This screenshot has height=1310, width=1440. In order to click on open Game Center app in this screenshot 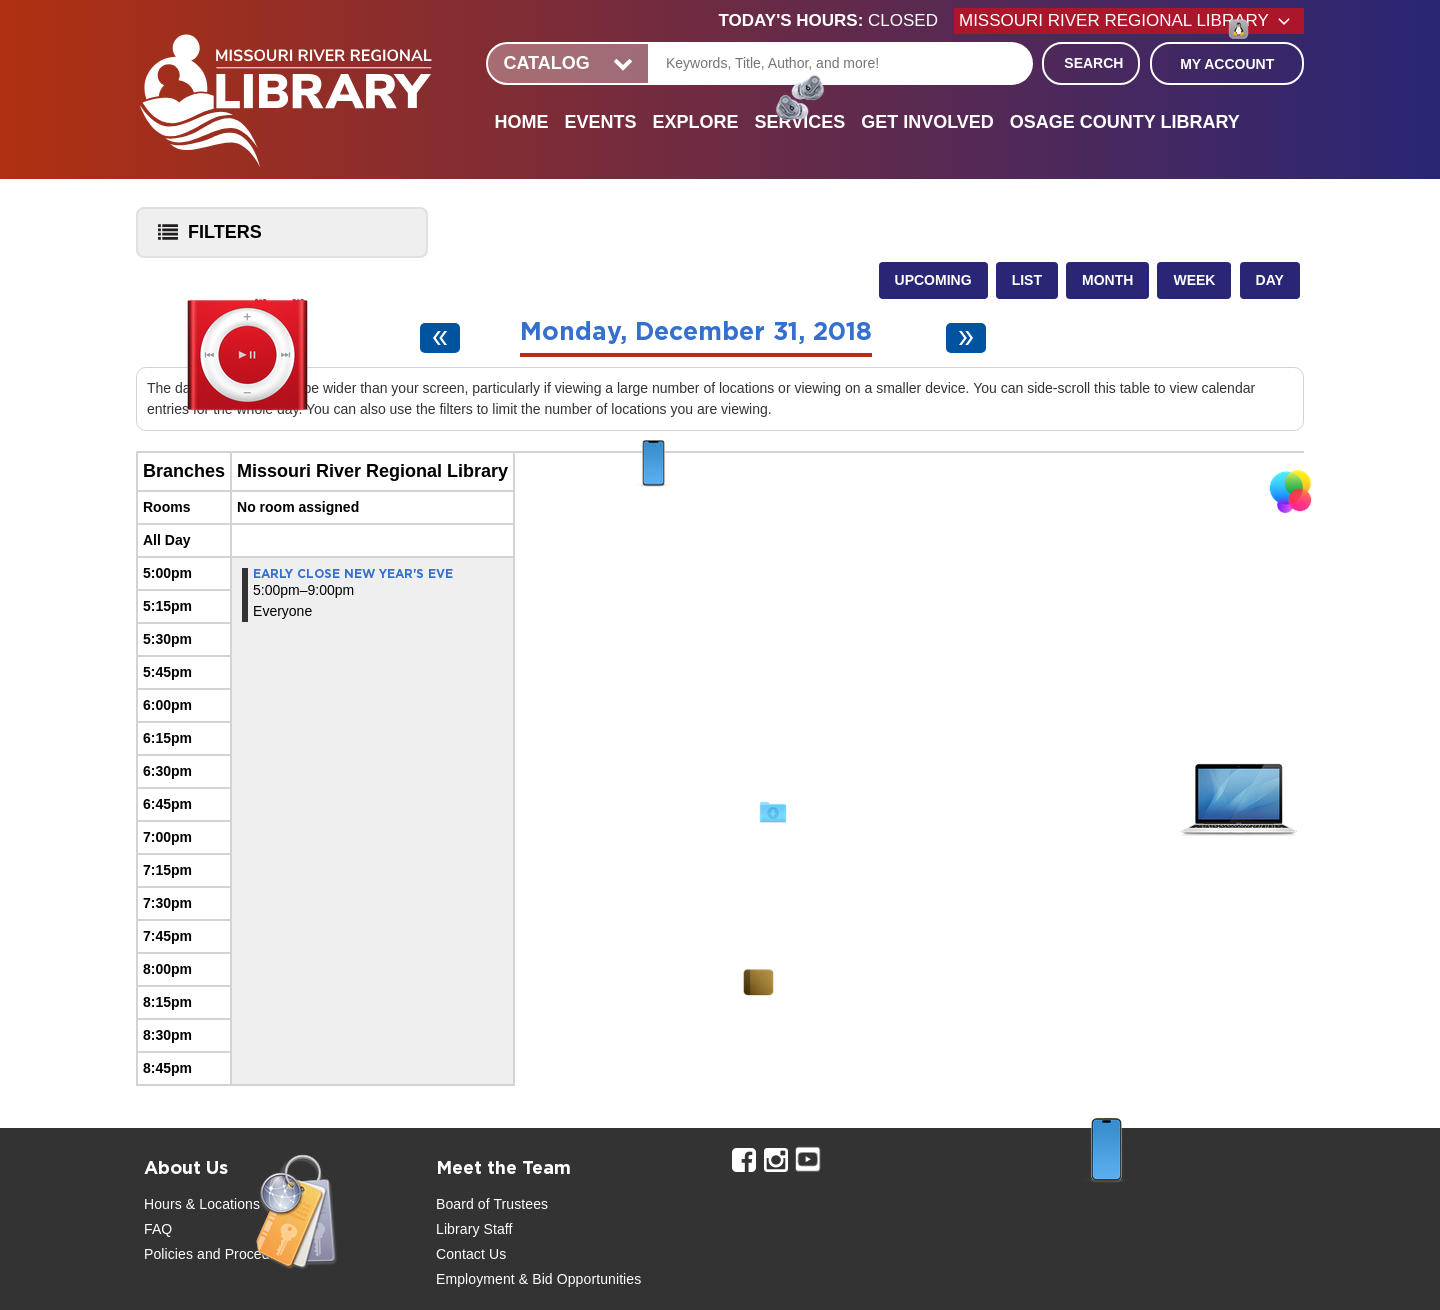, I will do `click(1290, 491)`.